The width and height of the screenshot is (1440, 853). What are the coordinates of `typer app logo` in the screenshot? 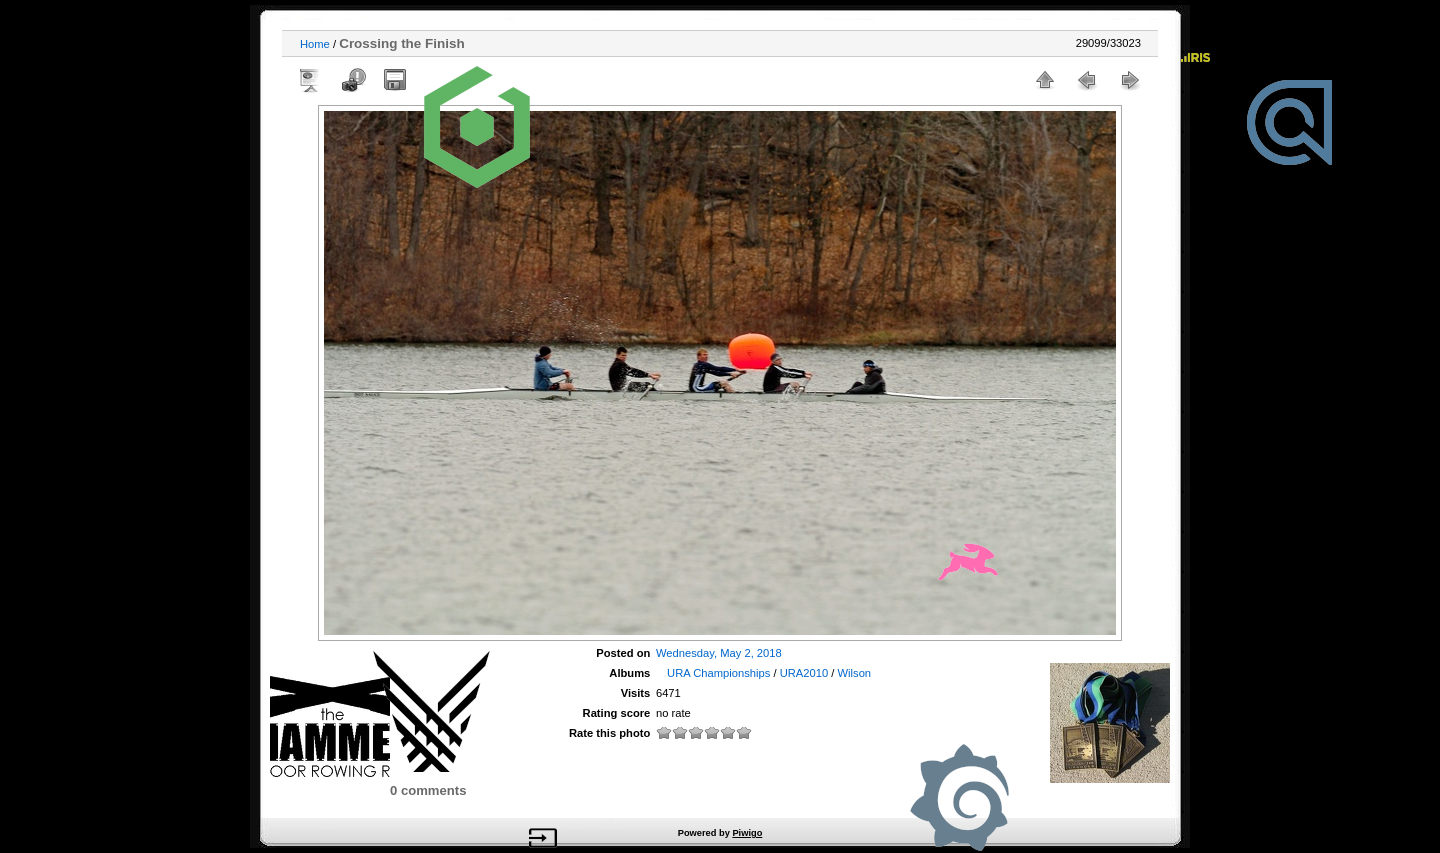 It's located at (543, 838).